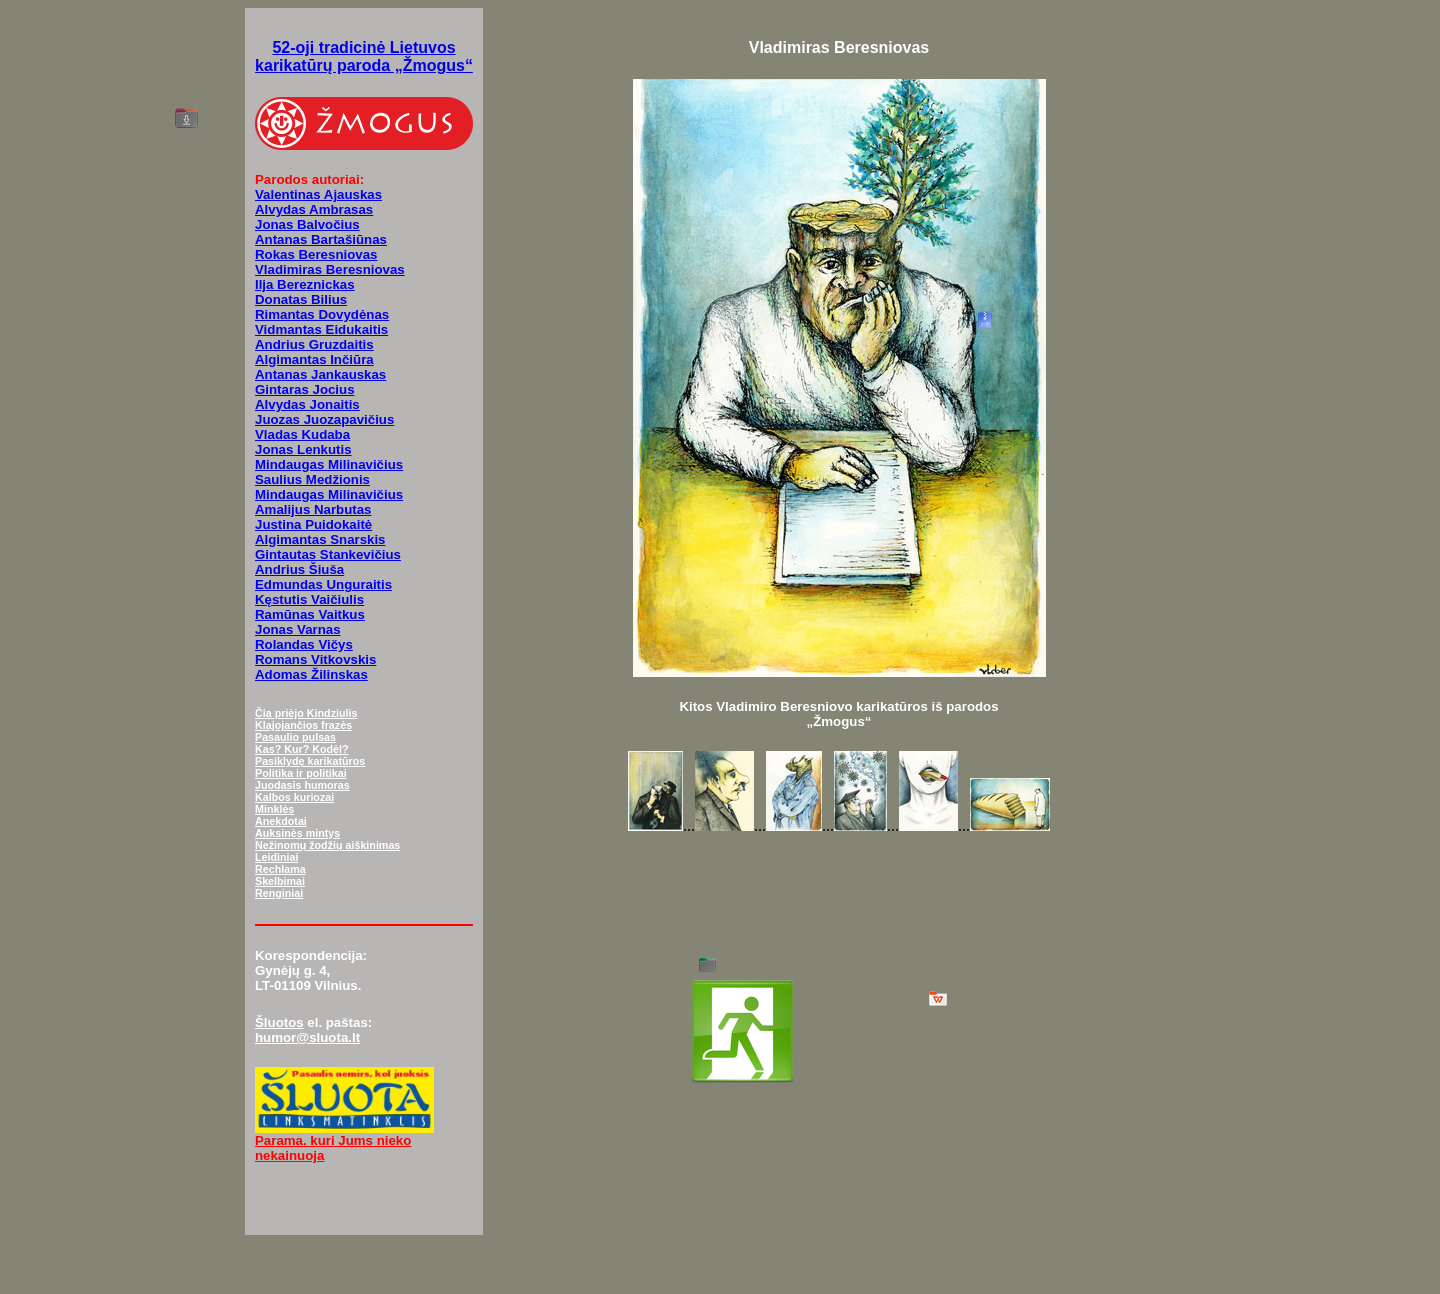 The image size is (1440, 1294). I want to click on open WPS Office documents folder, so click(938, 999).